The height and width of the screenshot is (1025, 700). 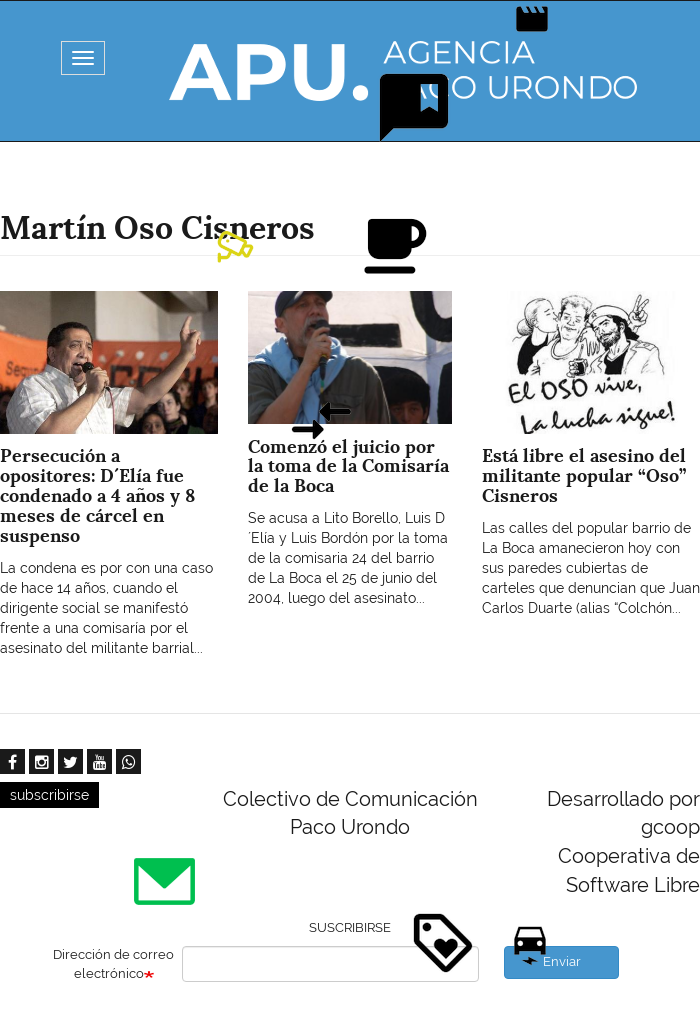 I want to click on take a coffee break or pause work, so click(x=393, y=244).